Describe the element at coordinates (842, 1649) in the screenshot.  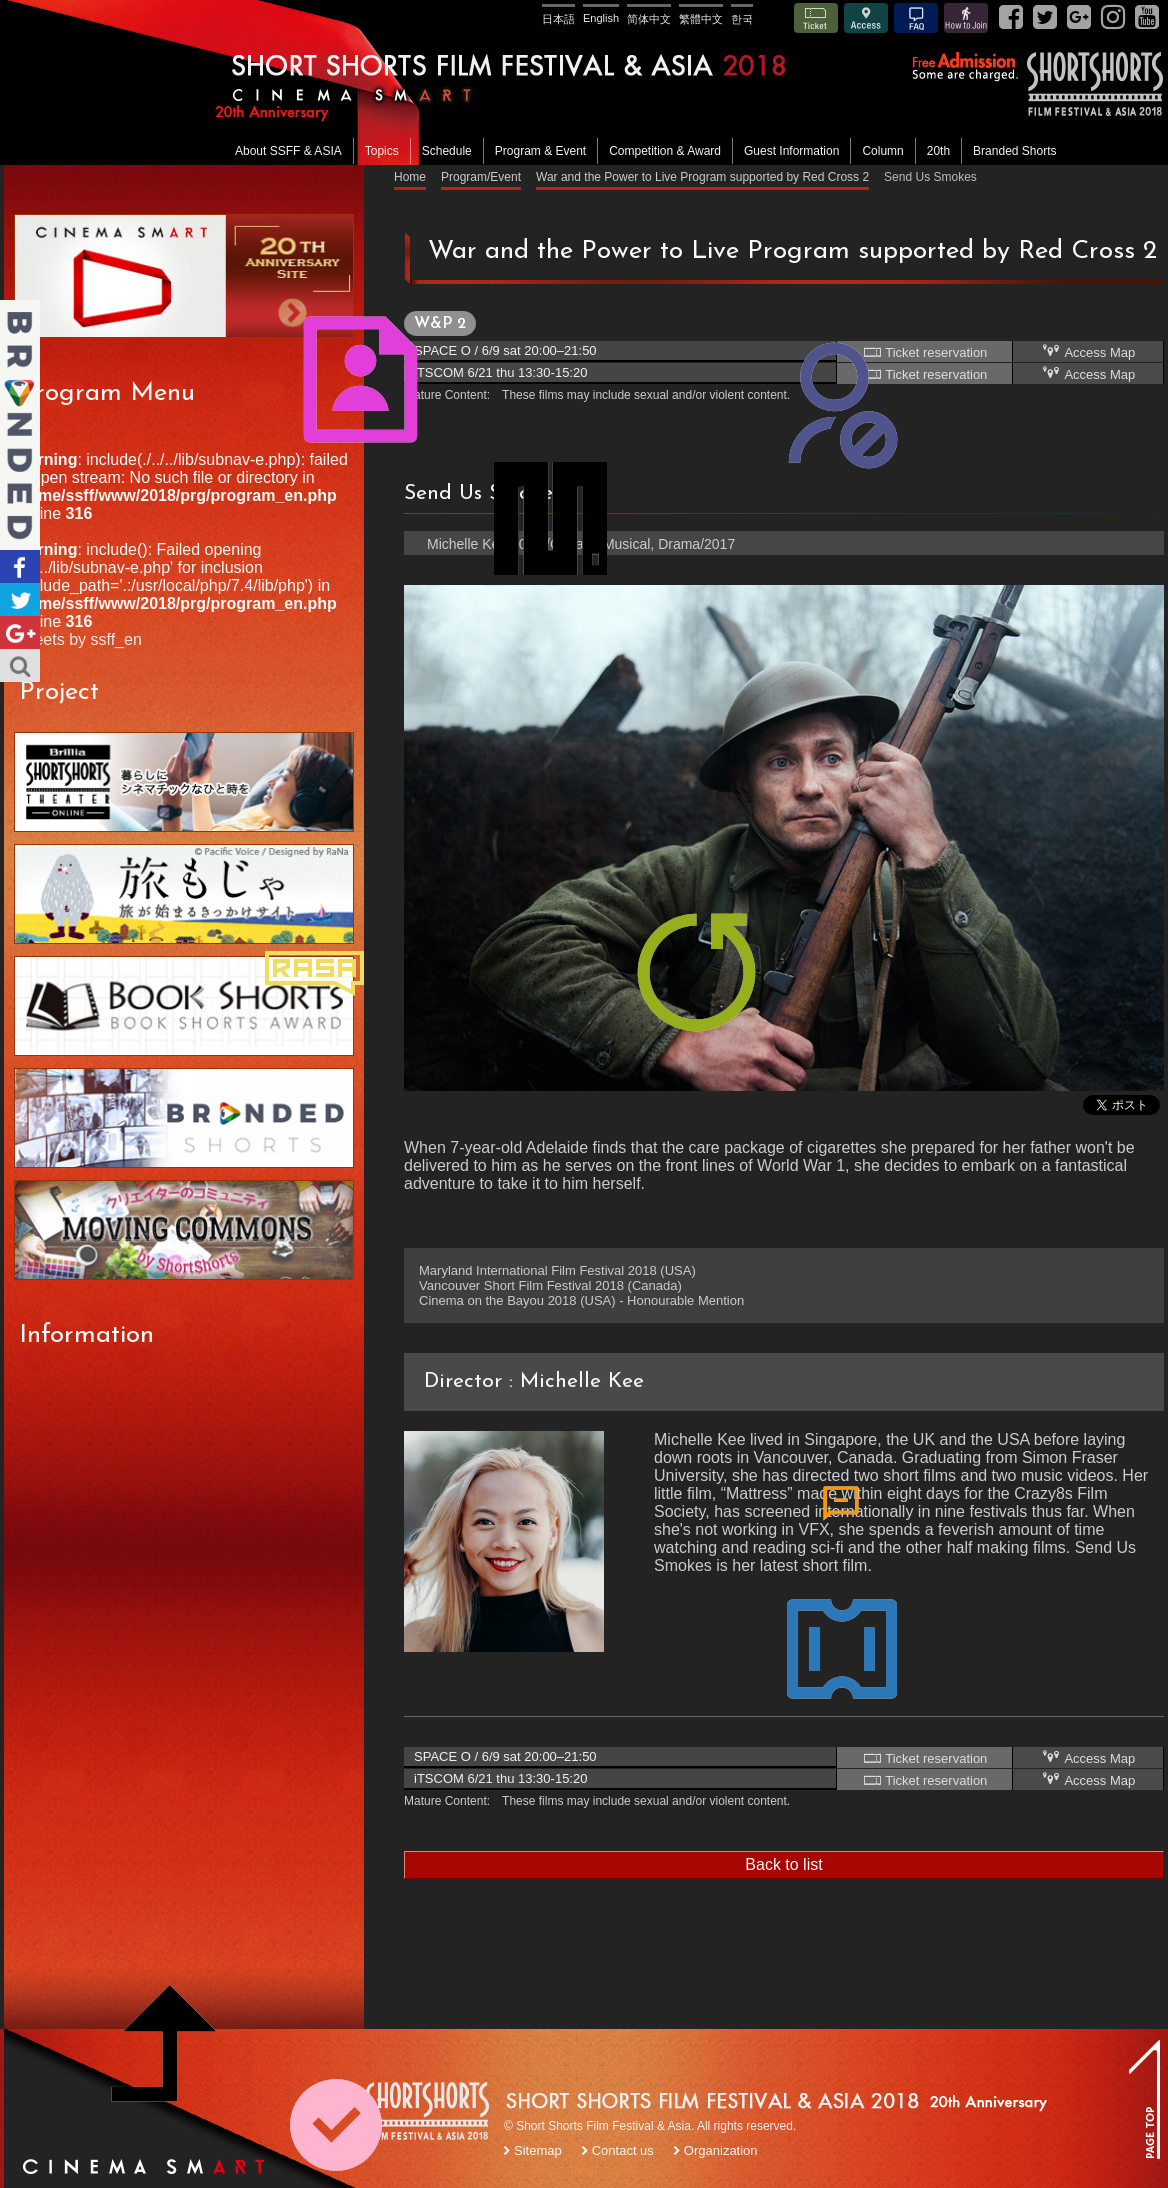
I see `view available coupons or vouchers` at that location.